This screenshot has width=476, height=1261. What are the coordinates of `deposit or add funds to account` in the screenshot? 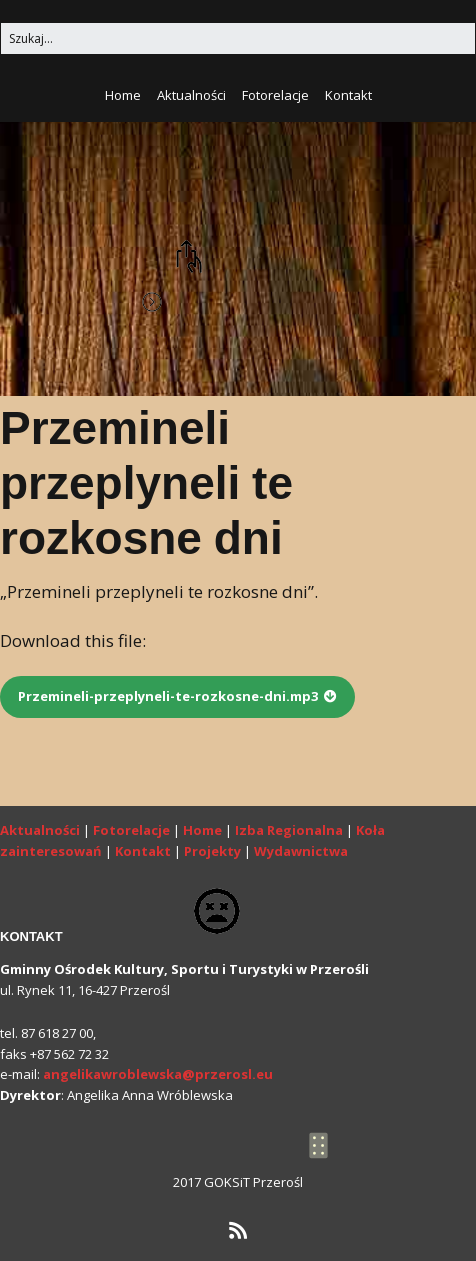 It's located at (187, 256).